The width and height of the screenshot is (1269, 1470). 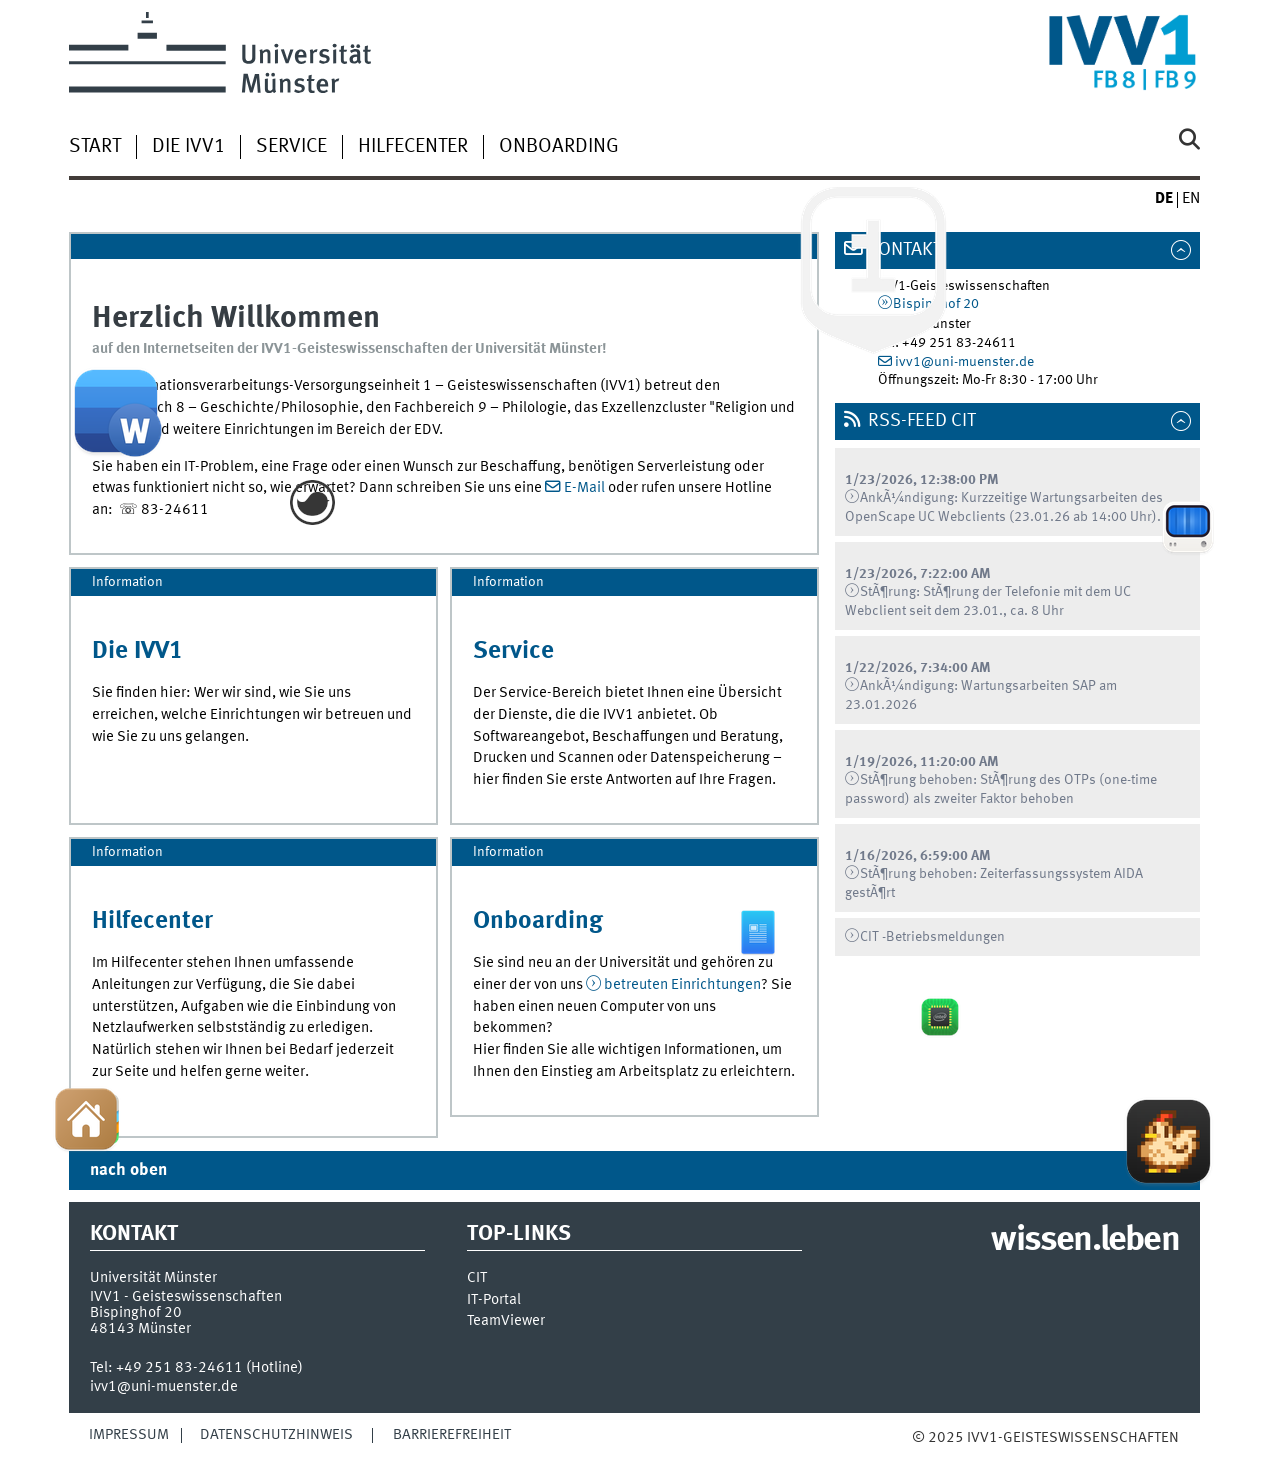 I want to click on open cpu frequency monitoring app, so click(x=940, y=1017).